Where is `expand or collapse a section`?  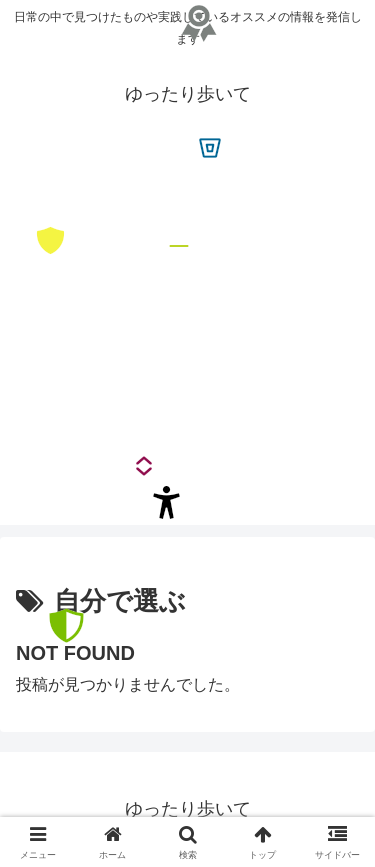
expand or collapse a section is located at coordinates (144, 466).